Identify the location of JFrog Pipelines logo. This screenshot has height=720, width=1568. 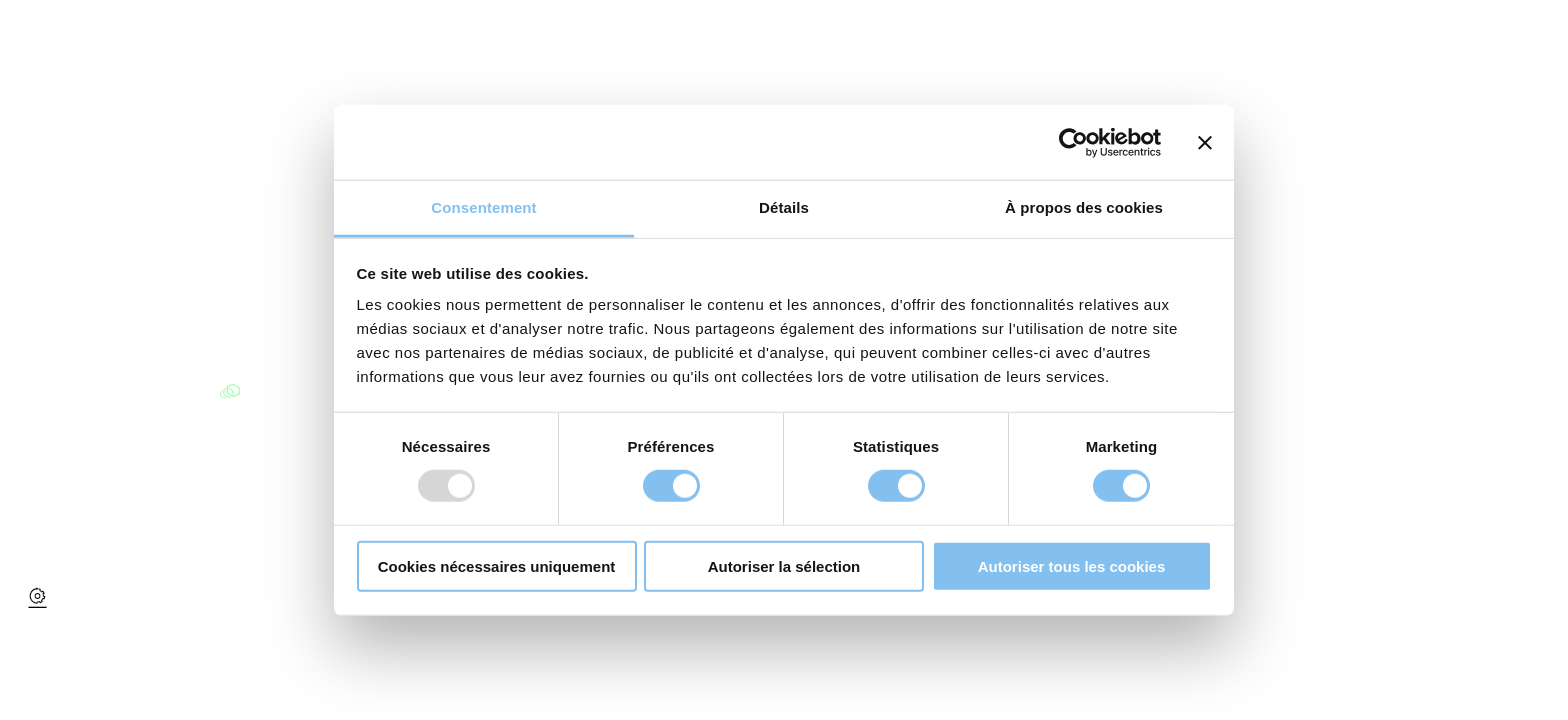
(37, 597).